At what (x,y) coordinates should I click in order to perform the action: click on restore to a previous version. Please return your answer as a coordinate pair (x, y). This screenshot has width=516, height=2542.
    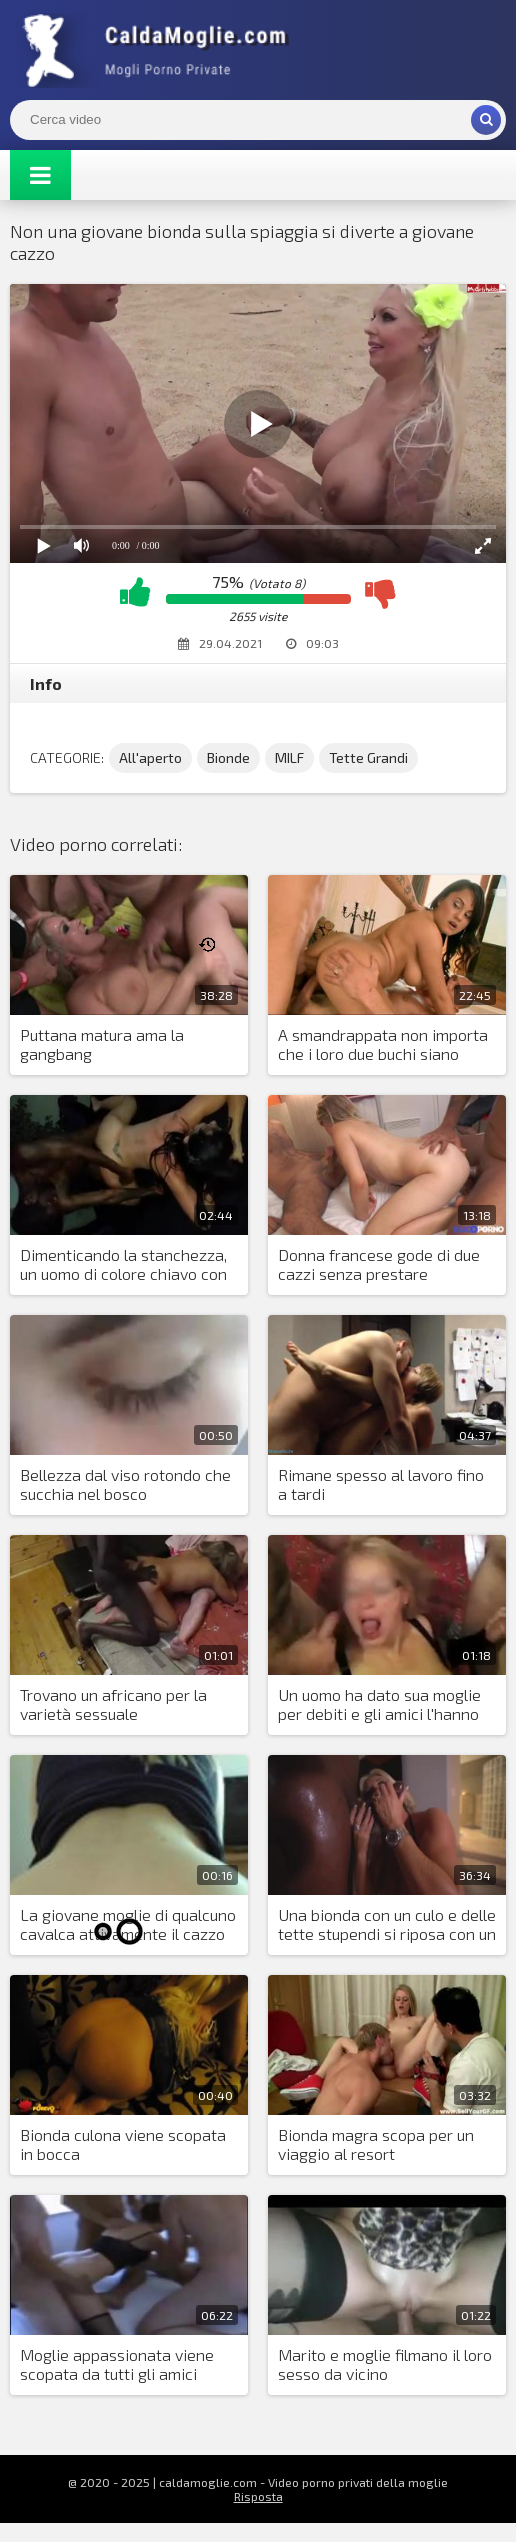
    Looking at the image, I should click on (207, 944).